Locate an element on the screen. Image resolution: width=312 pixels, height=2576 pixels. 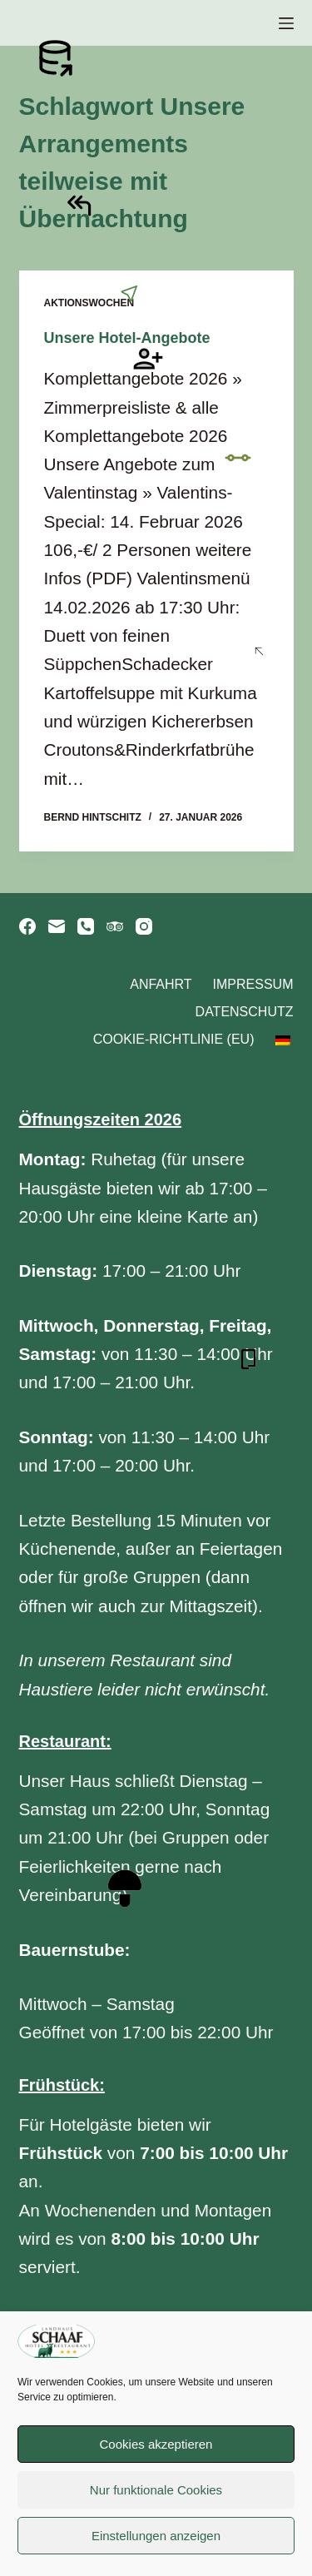
share your current location is located at coordinates (129, 293).